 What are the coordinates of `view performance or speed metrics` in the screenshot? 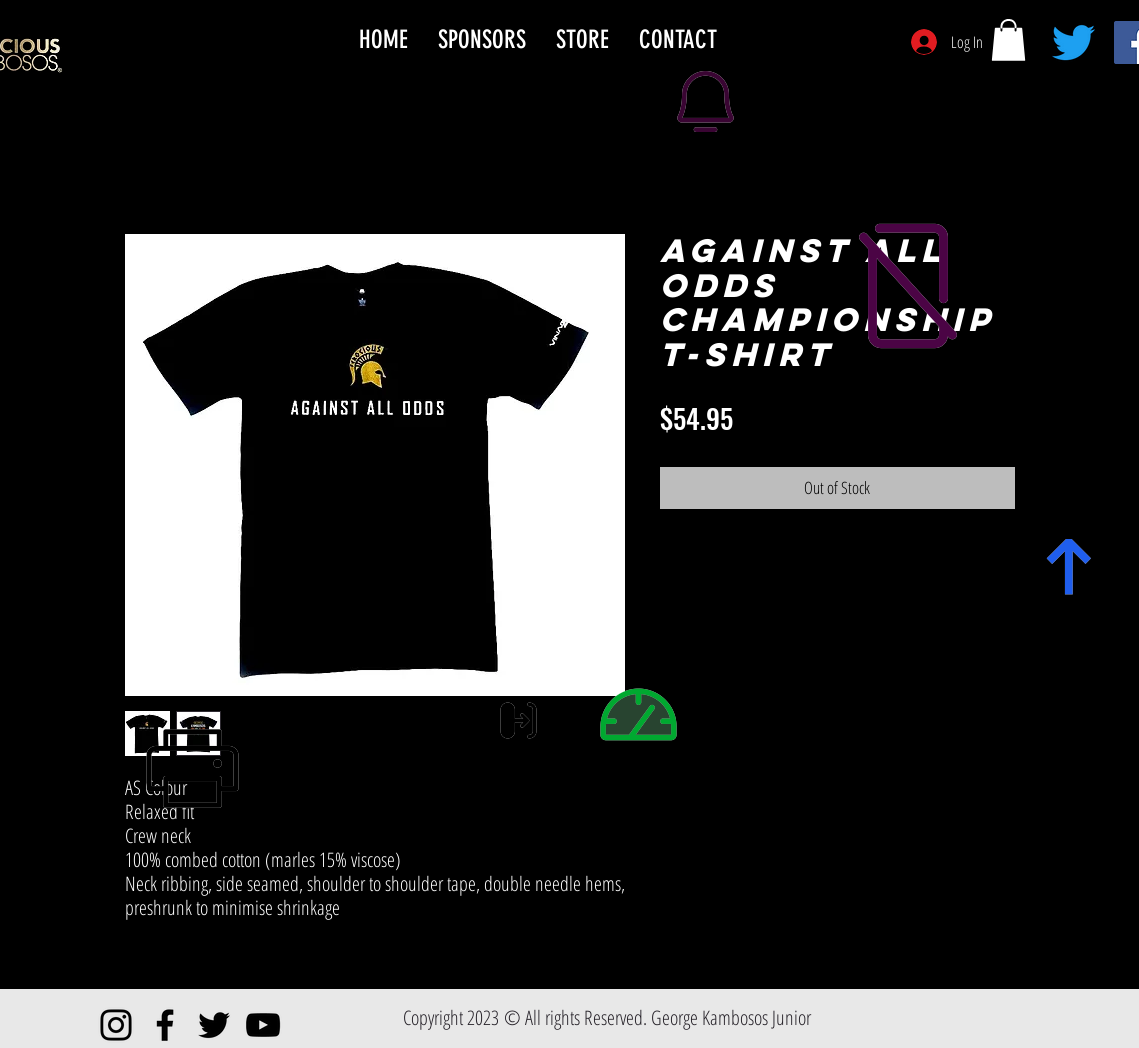 It's located at (638, 718).